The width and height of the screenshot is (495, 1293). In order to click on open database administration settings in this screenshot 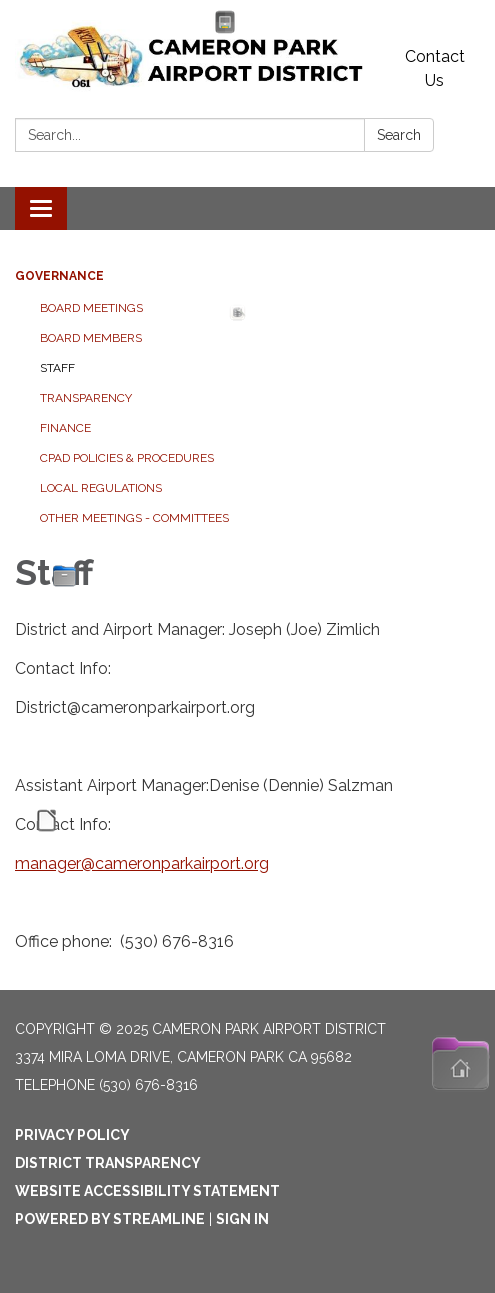, I will do `click(237, 312)`.